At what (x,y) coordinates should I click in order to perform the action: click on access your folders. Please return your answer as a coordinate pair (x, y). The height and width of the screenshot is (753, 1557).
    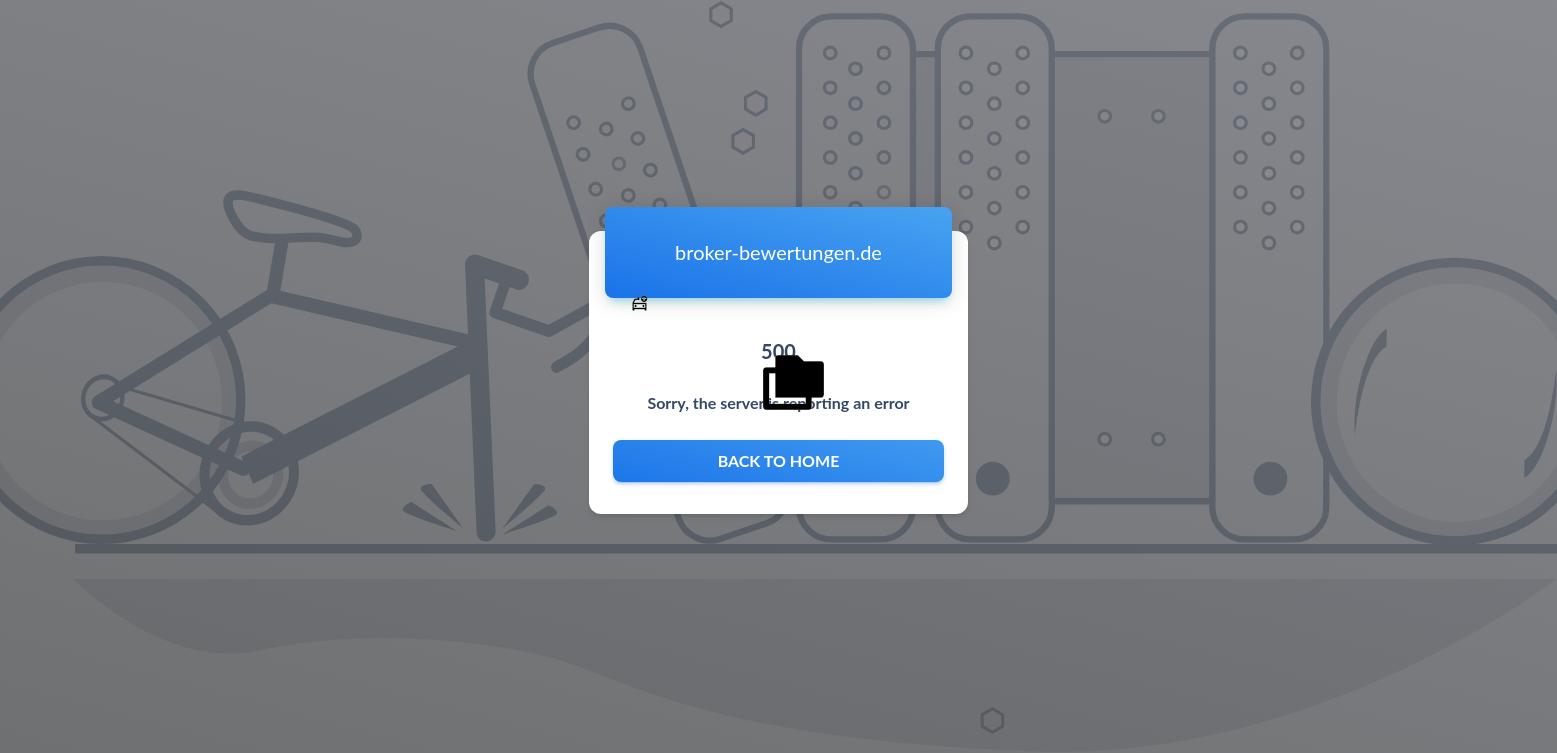
    Looking at the image, I should click on (793, 382).